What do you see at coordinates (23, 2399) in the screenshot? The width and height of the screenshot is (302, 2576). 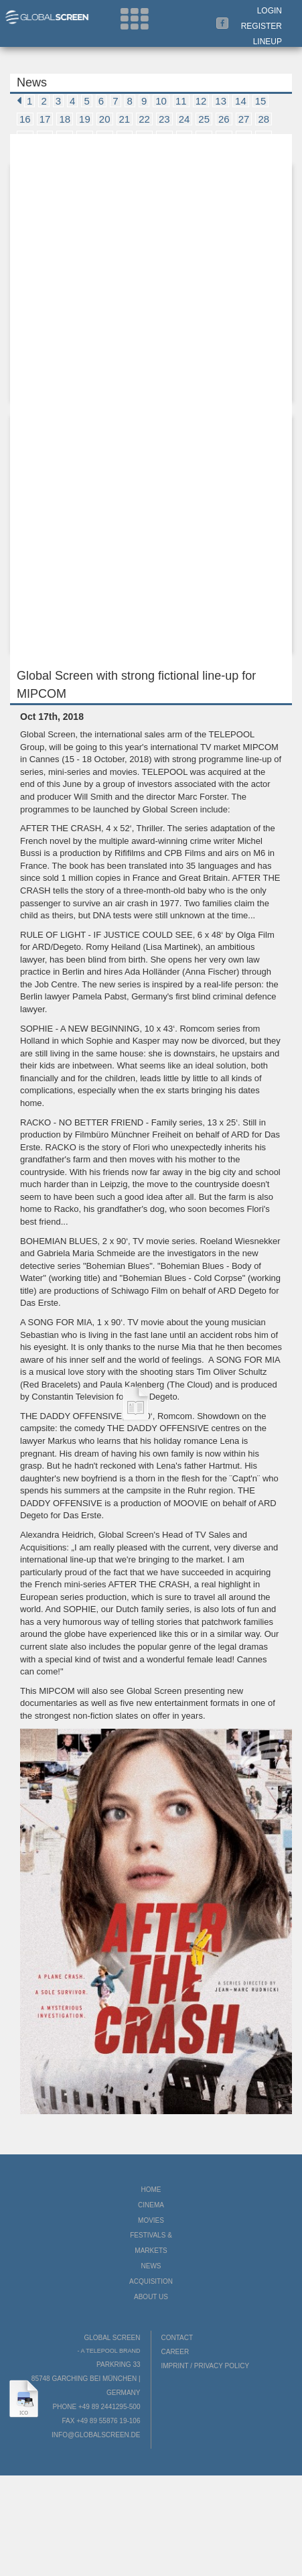 I see `an ico image file used for icons and favicons` at bounding box center [23, 2399].